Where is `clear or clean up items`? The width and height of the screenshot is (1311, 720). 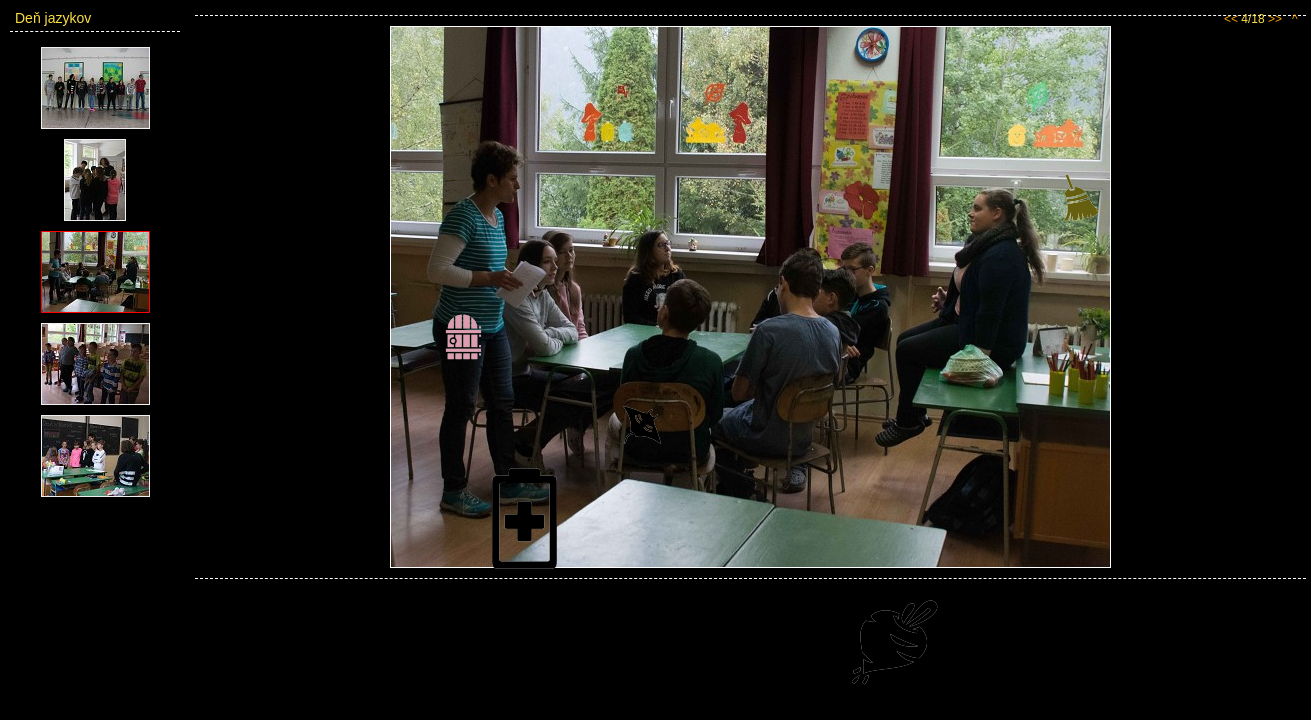
clear or clean up items is located at coordinates (1075, 198).